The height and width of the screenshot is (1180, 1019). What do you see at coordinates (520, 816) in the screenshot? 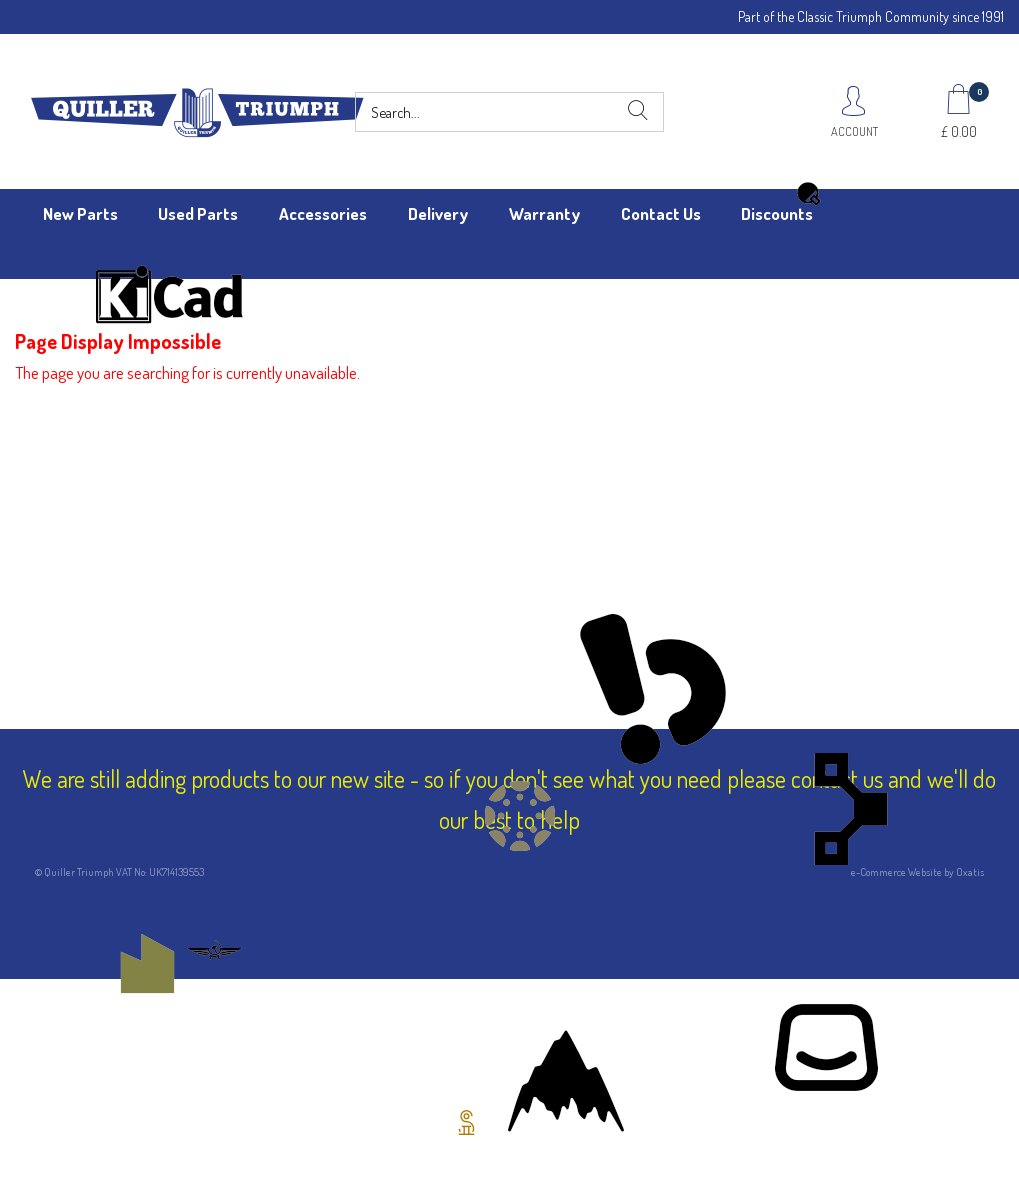
I see `open canvas learning management system` at bounding box center [520, 816].